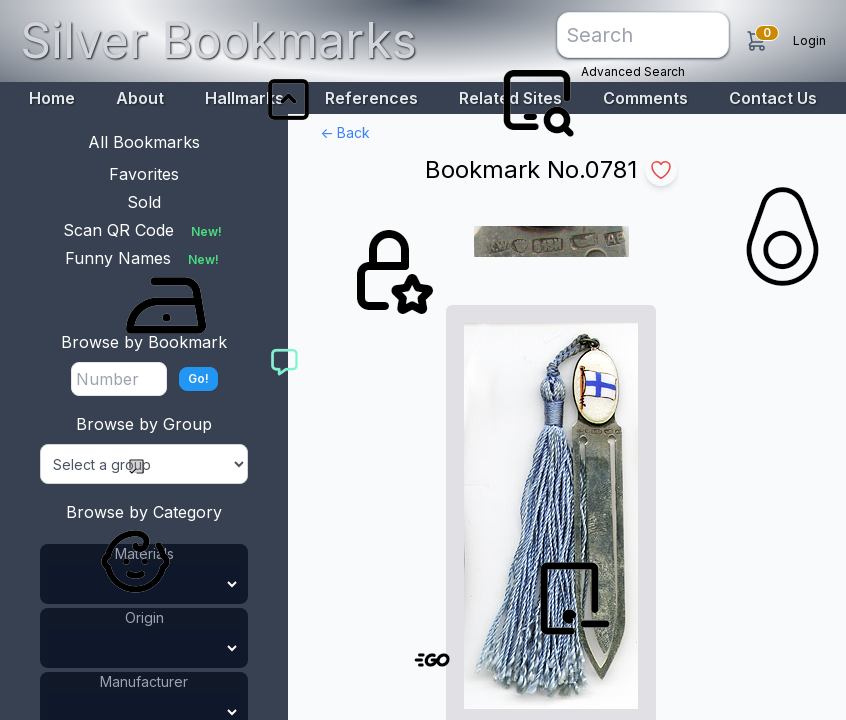 This screenshot has width=846, height=720. Describe the element at coordinates (389, 270) in the screenshot. I see `mark a password or credential as favorite` at that location.